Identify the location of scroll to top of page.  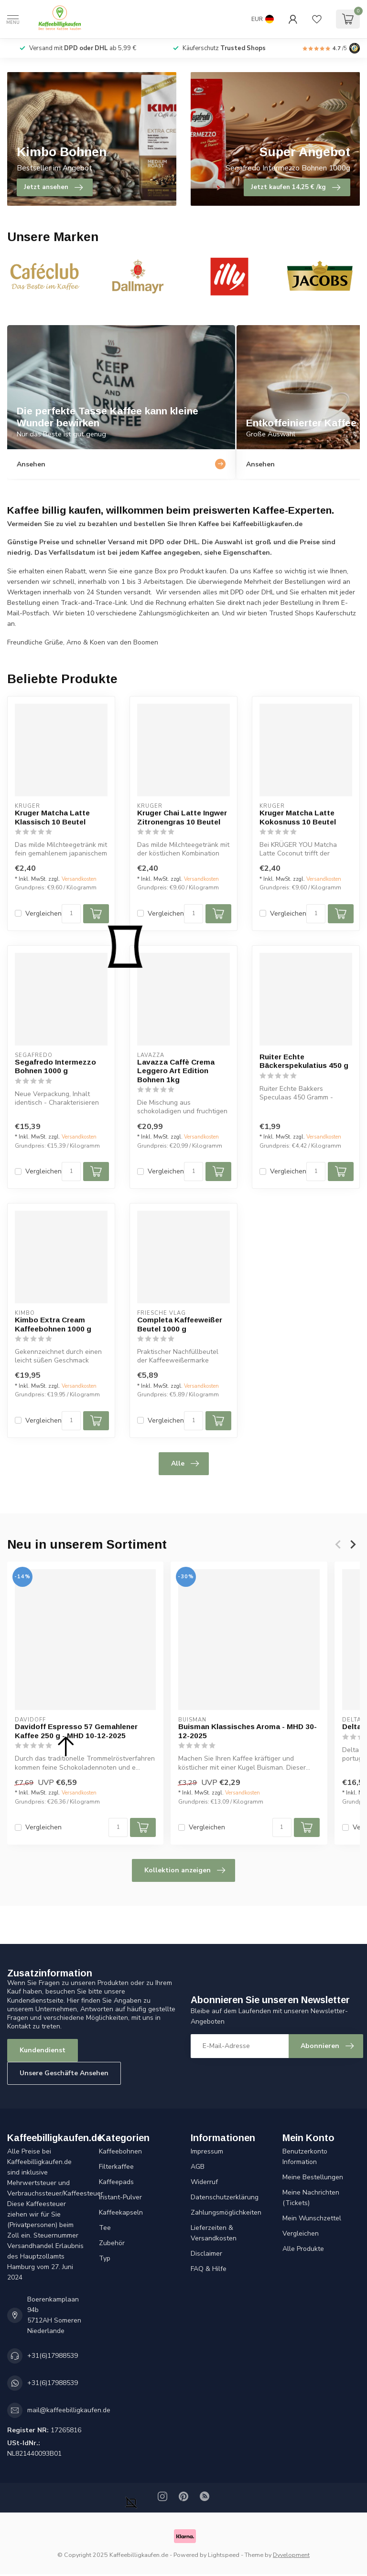
(66, 1747).